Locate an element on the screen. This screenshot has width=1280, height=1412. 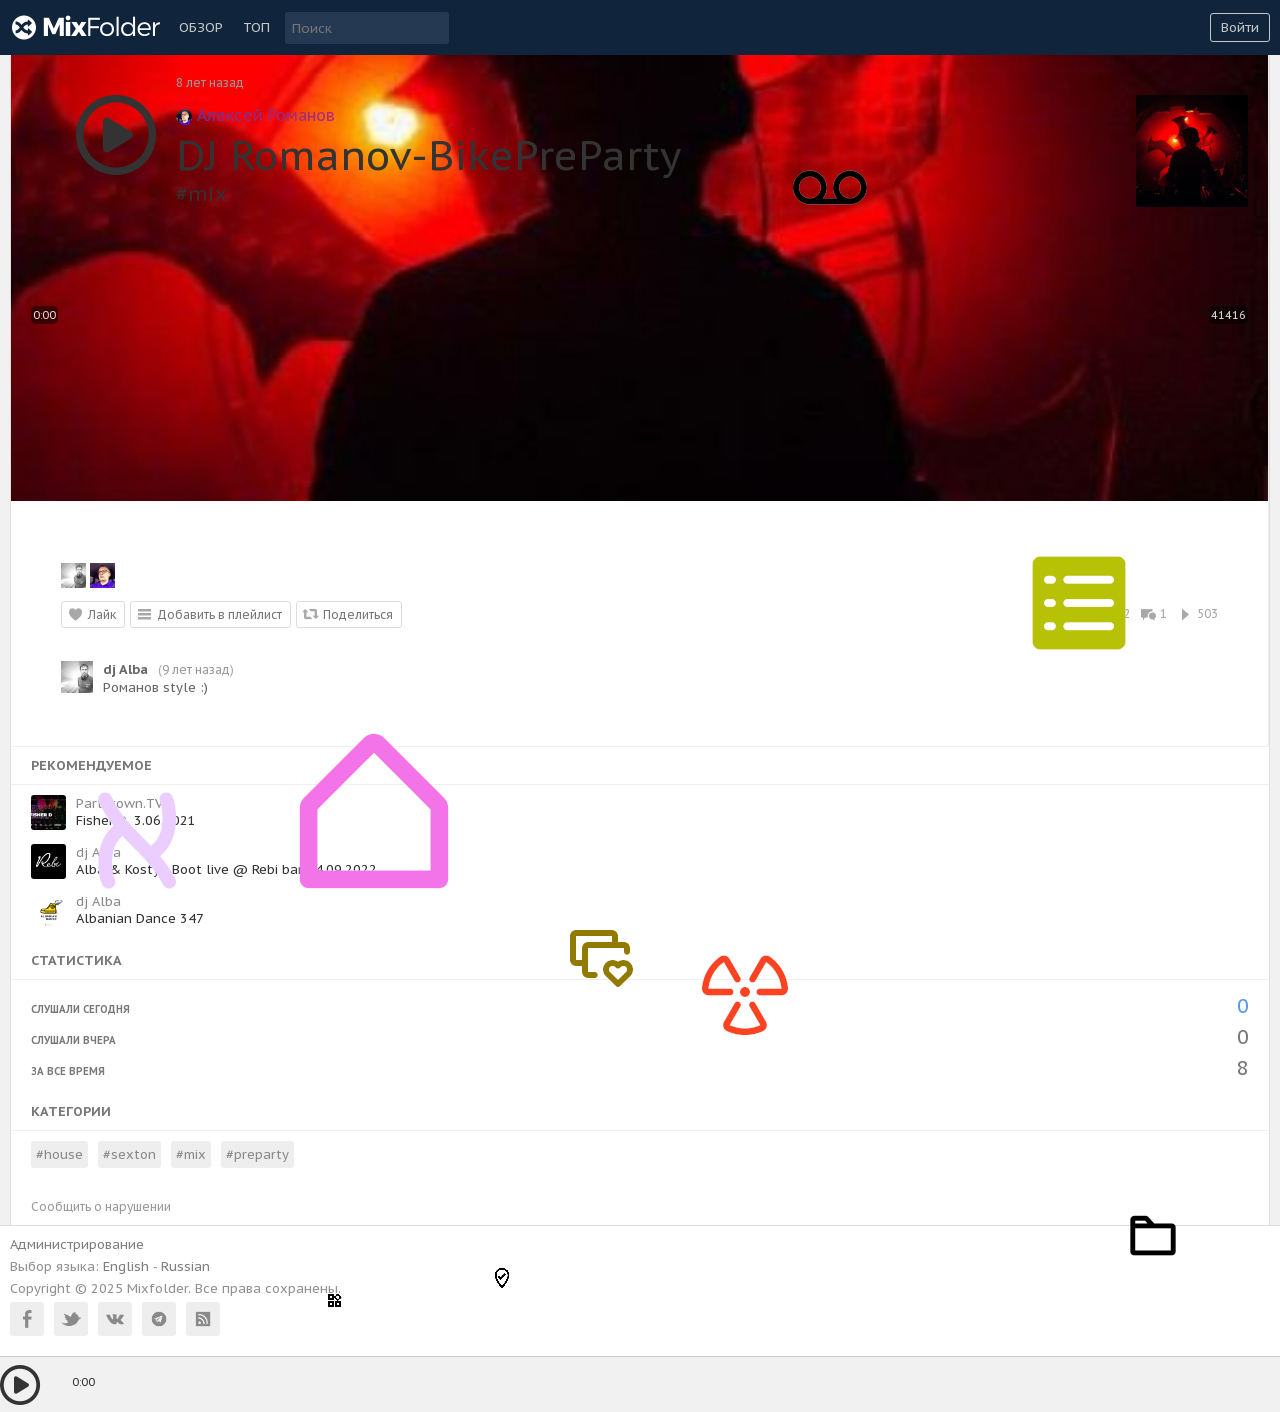
confirm or select a location is located at coordinates (502, 1278).